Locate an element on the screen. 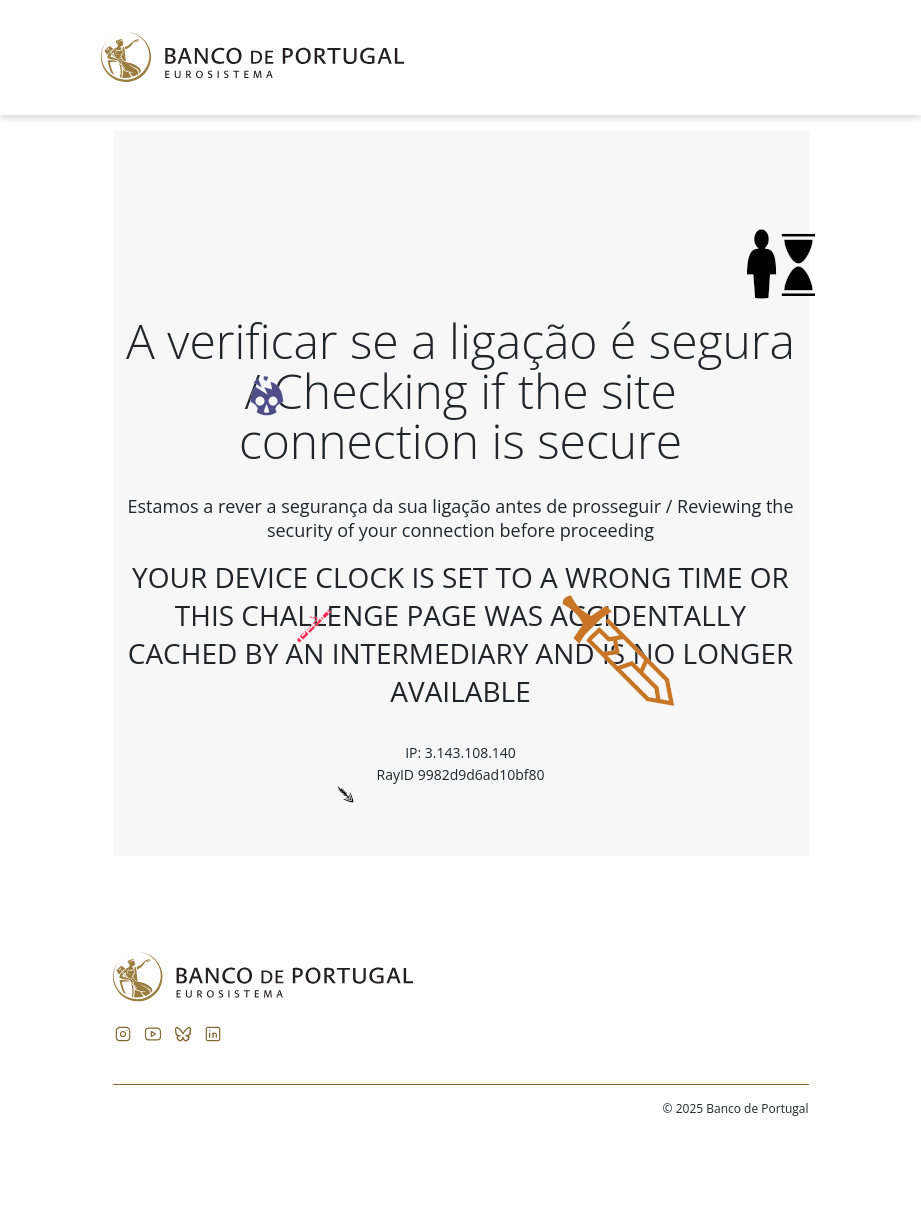 The height and width of the screenshot is (1207, 921). indicates player death or game over state is located at coordinates (266, 396).